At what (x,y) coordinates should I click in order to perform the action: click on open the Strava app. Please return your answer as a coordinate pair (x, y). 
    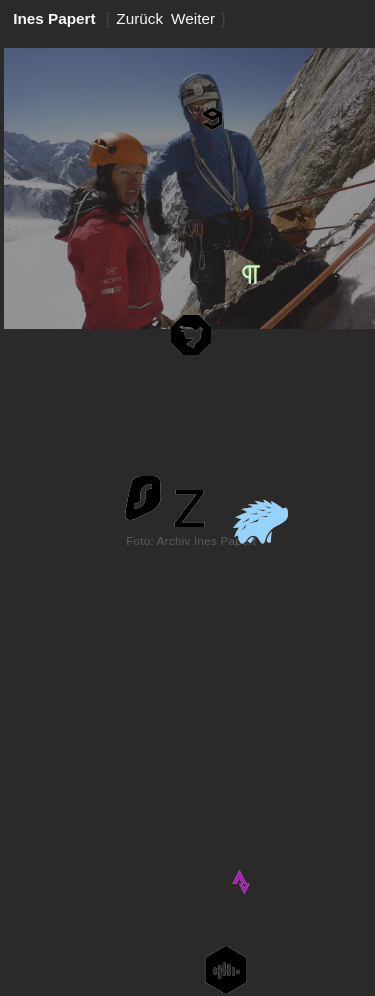
    Looking at the image, I should click on (241, 882).